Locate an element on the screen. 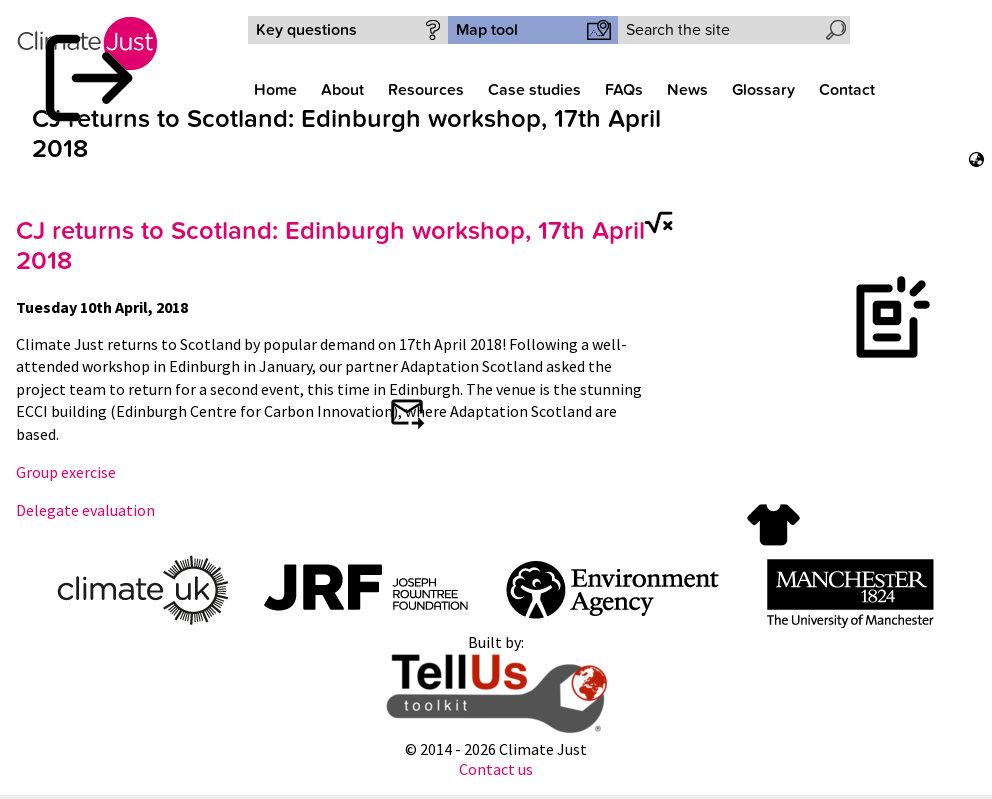 This screenshot has width=992, height=799. log out of your account is located at coordinates (89, 78).